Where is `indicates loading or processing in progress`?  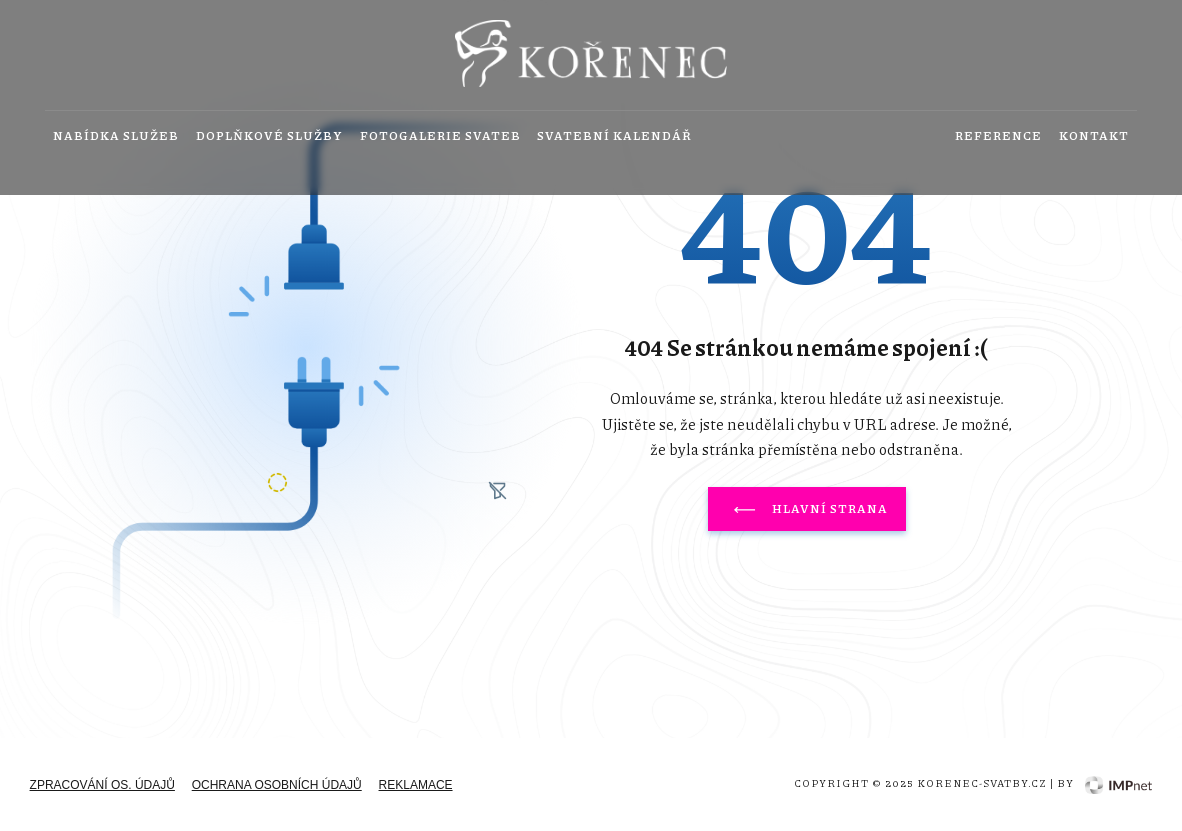 indicates loading or processing in progress is located at coordinates (277, 482).